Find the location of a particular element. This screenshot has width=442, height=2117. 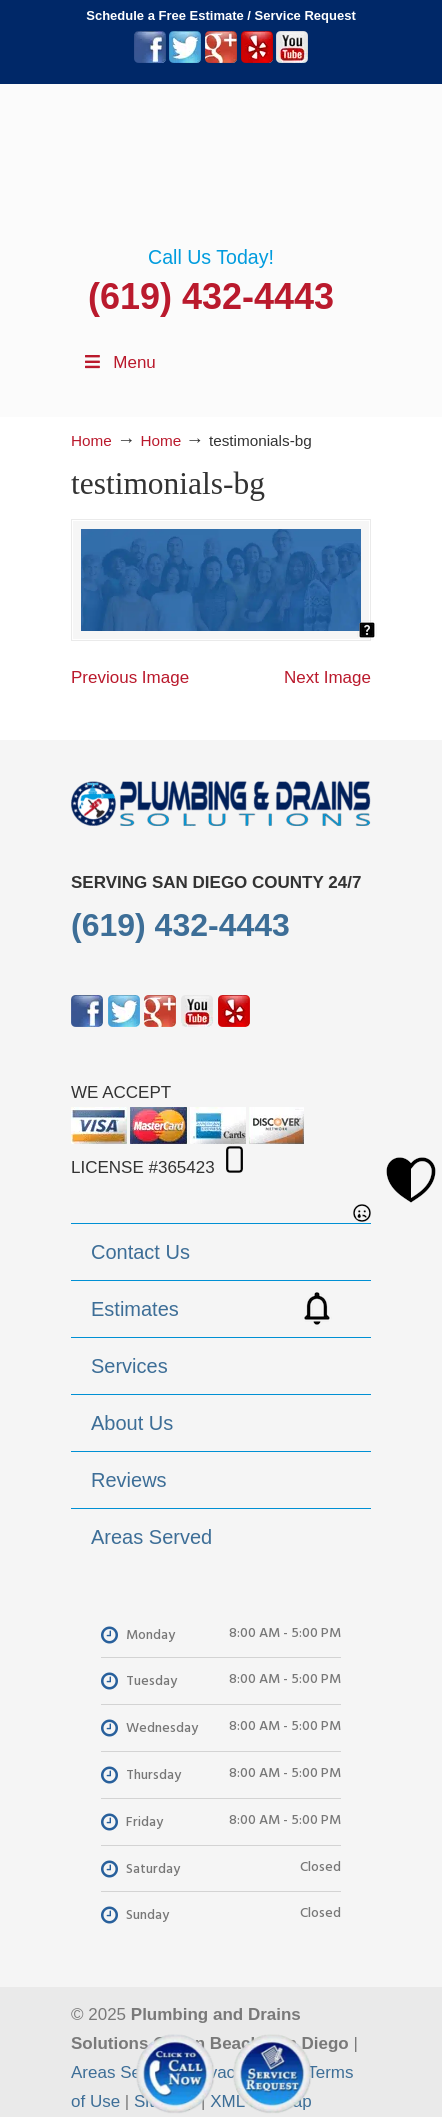

indicates an error or something went wrong is located at coordinates (362, 1213).